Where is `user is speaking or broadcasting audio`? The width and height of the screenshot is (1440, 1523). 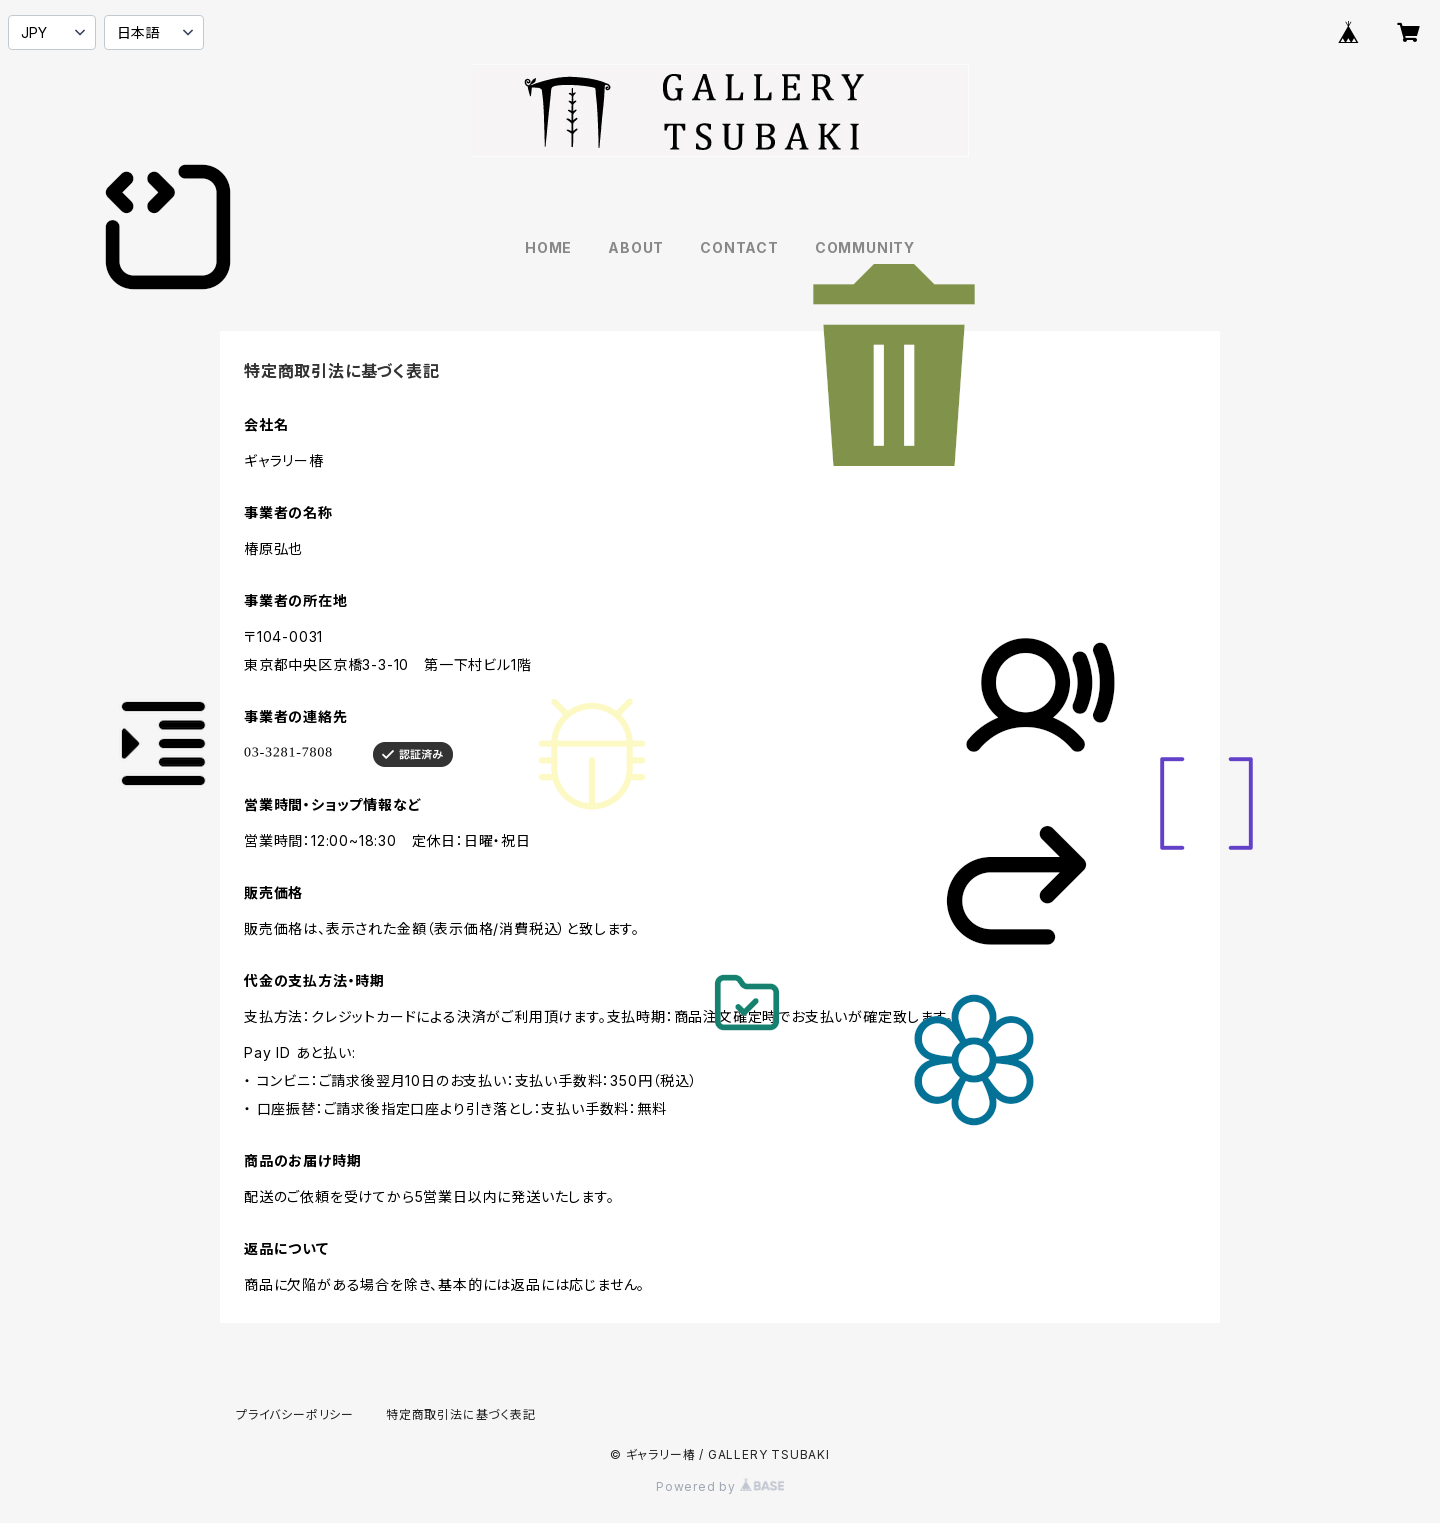
user is speaking or broadcasting audio is located at coordinates (1038, 695).